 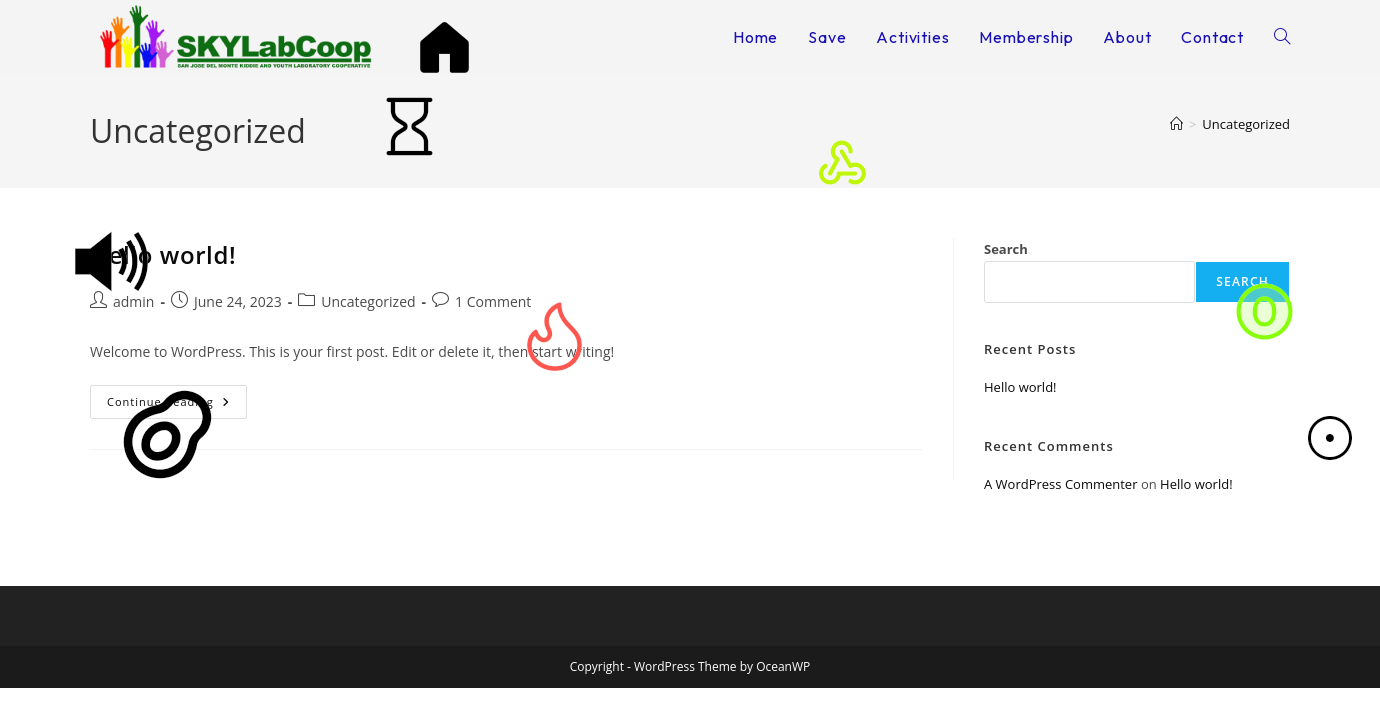 I want to click on volume is set to high or maximum, so click(x=111, y=261).